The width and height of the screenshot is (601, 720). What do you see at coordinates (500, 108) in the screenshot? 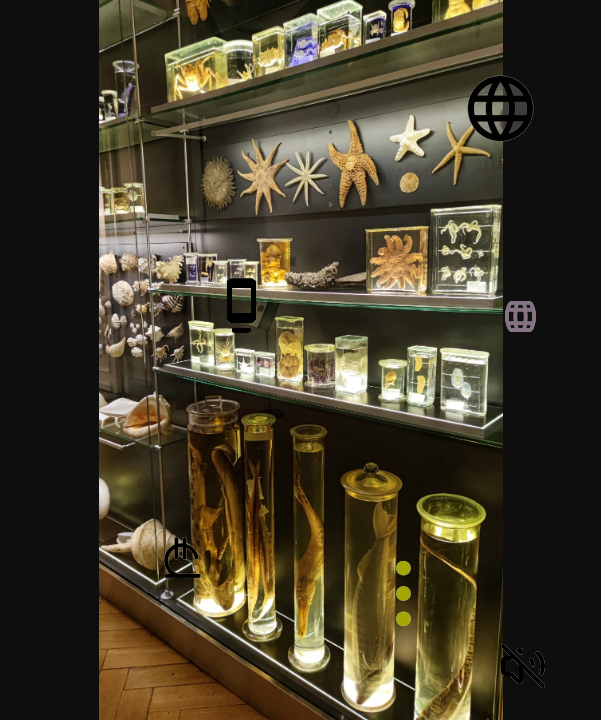
I see `change language or region settings` at bounding box center [500, 108].